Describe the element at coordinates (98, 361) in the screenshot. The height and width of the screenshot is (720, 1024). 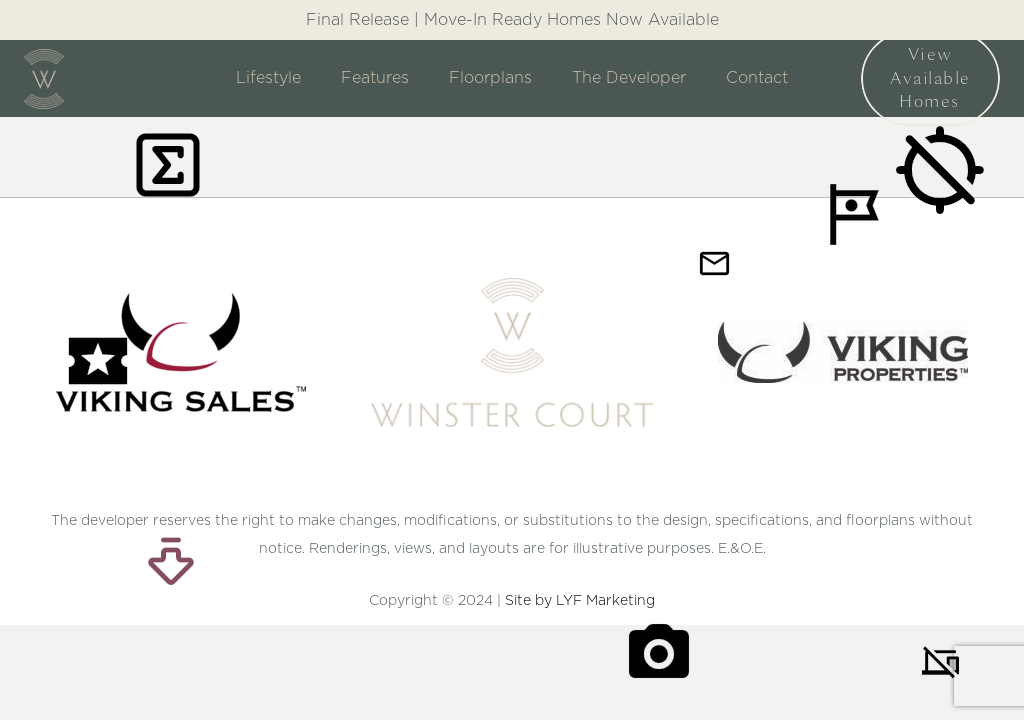
I see `view local events or activities` at that location.